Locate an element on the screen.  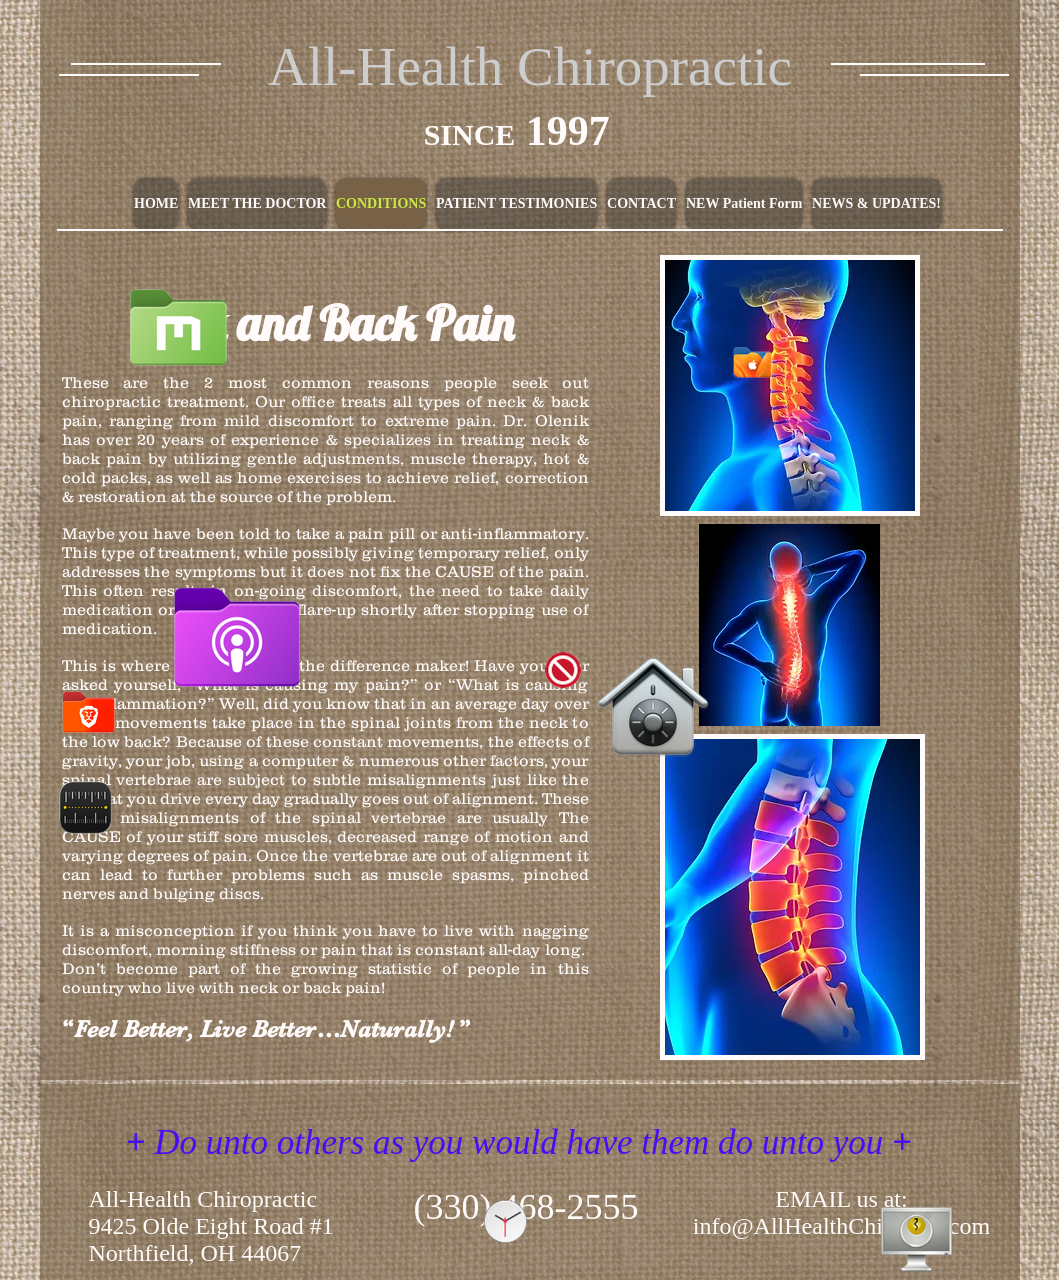
lock your screen is located at coordinates (916, 1238).